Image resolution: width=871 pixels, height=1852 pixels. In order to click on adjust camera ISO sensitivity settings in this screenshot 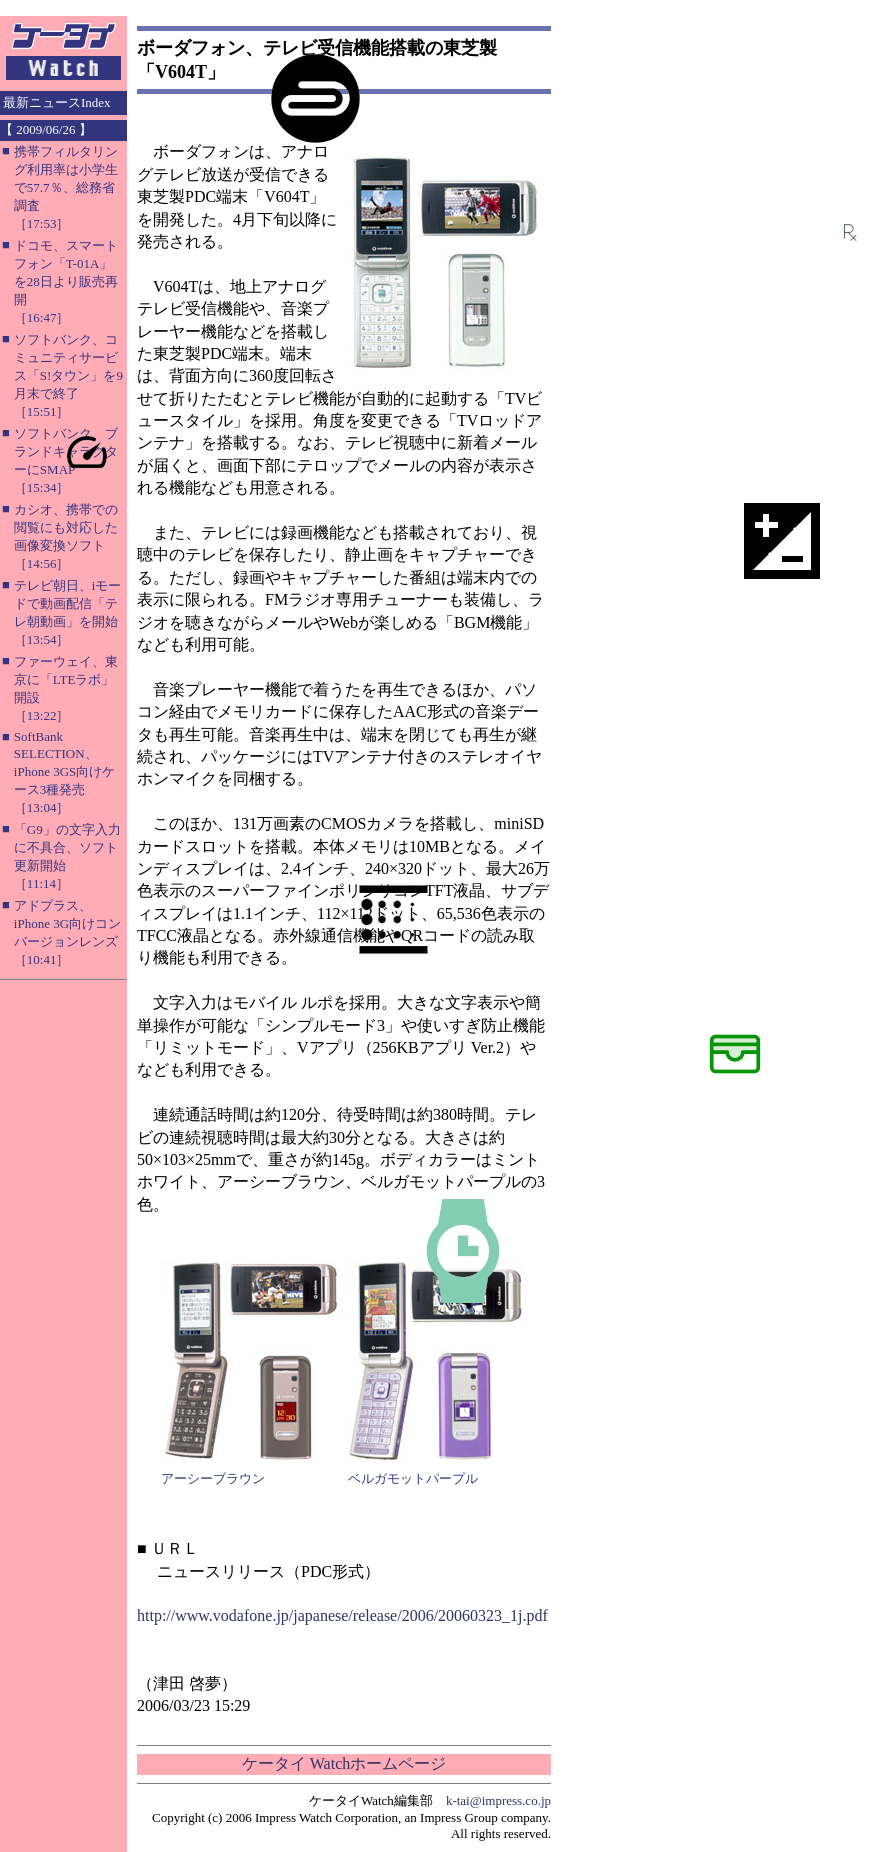, I will do `click(782, 541)`.